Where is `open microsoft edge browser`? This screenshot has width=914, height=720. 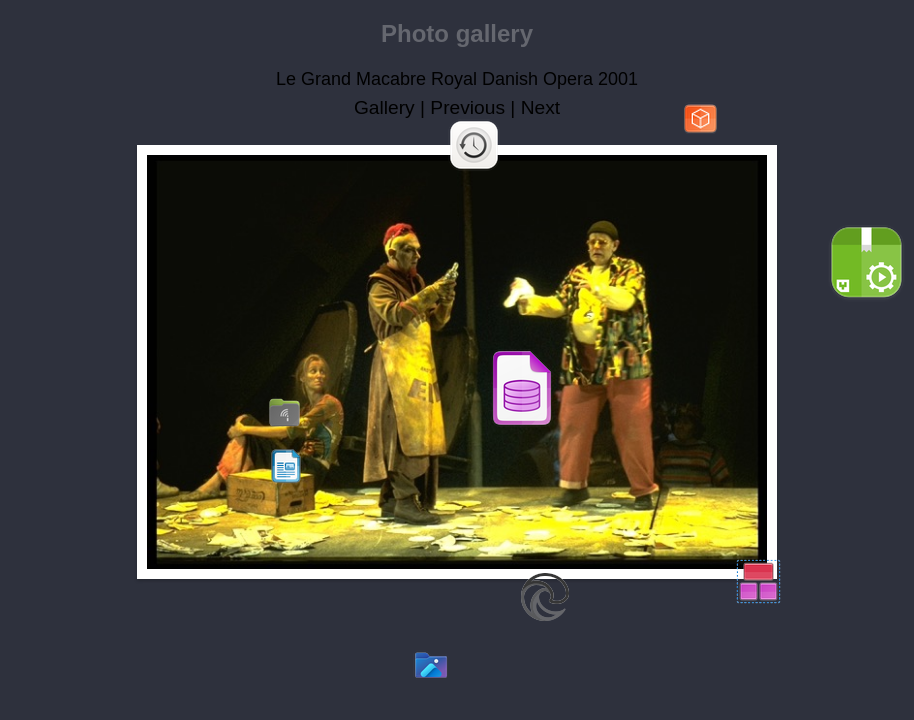
open microsoft edge browser is located at coordinates (545, 597).